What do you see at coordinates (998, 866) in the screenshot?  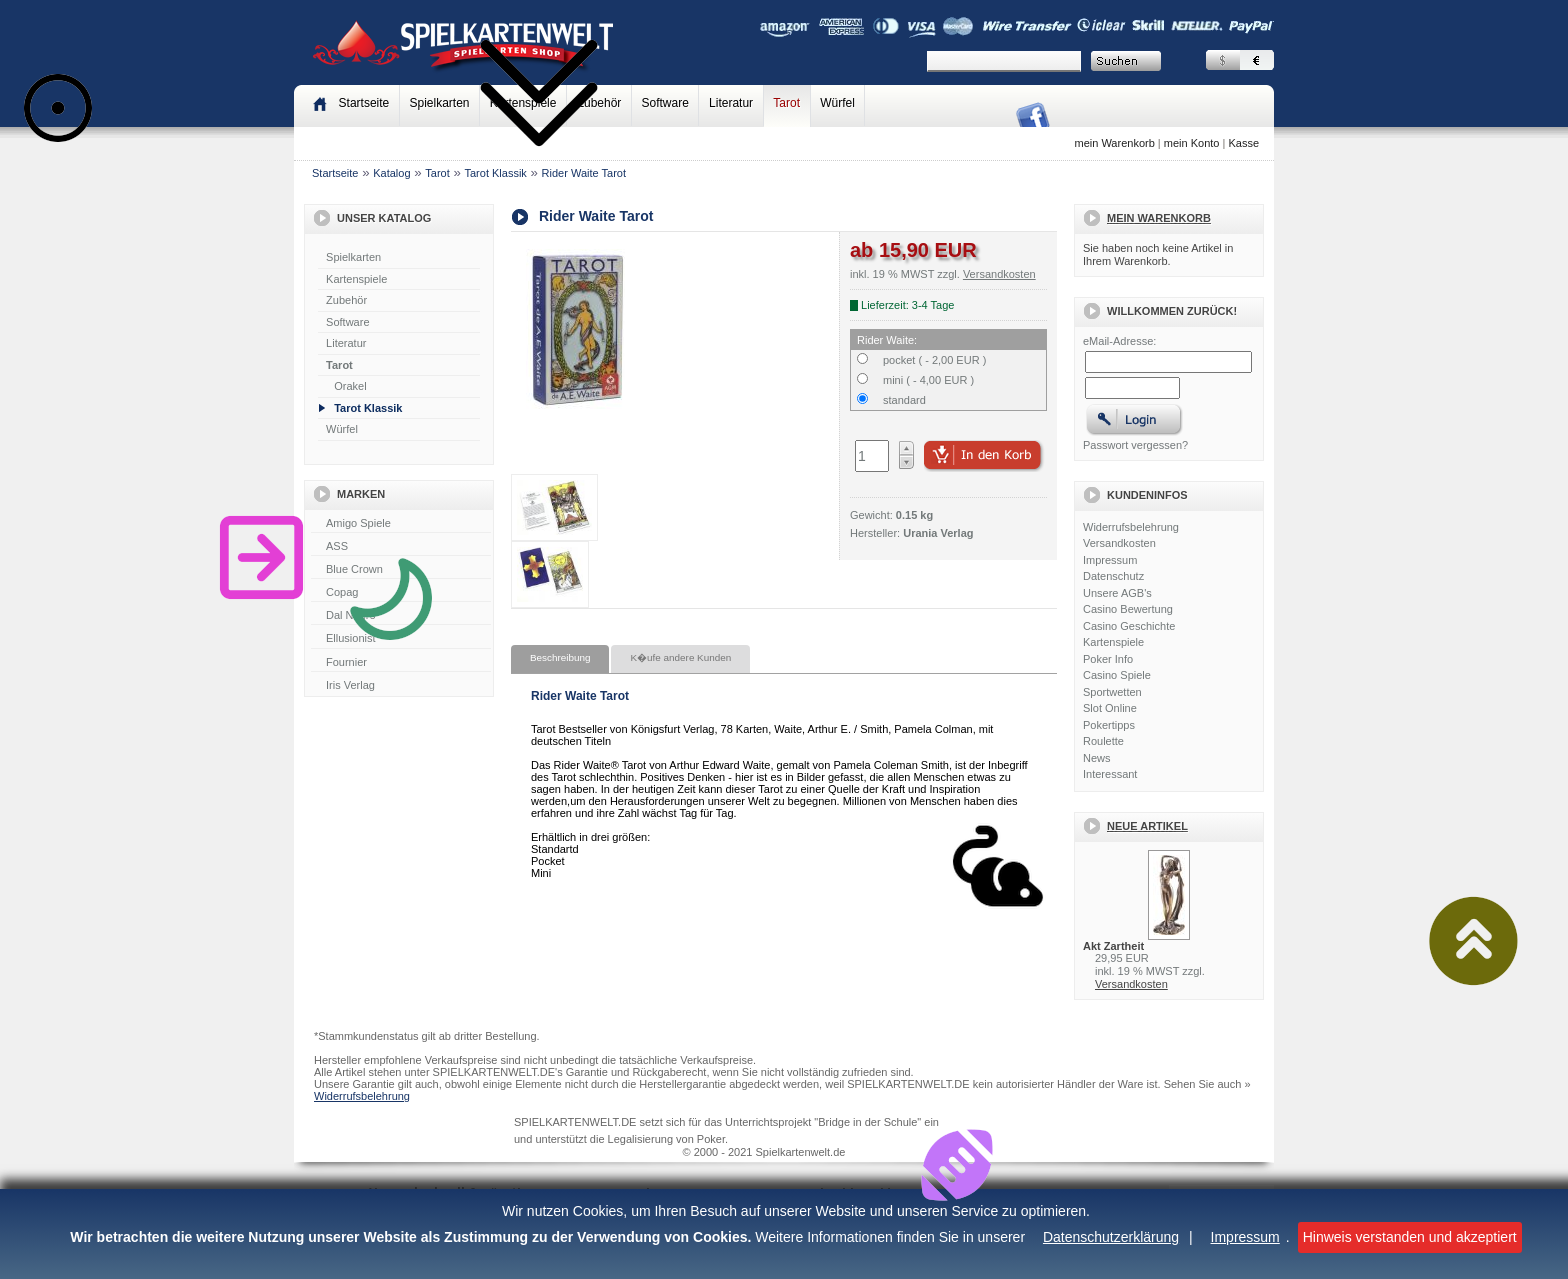 I see `request pest control services for rodents` at bounding box center [998, 866].